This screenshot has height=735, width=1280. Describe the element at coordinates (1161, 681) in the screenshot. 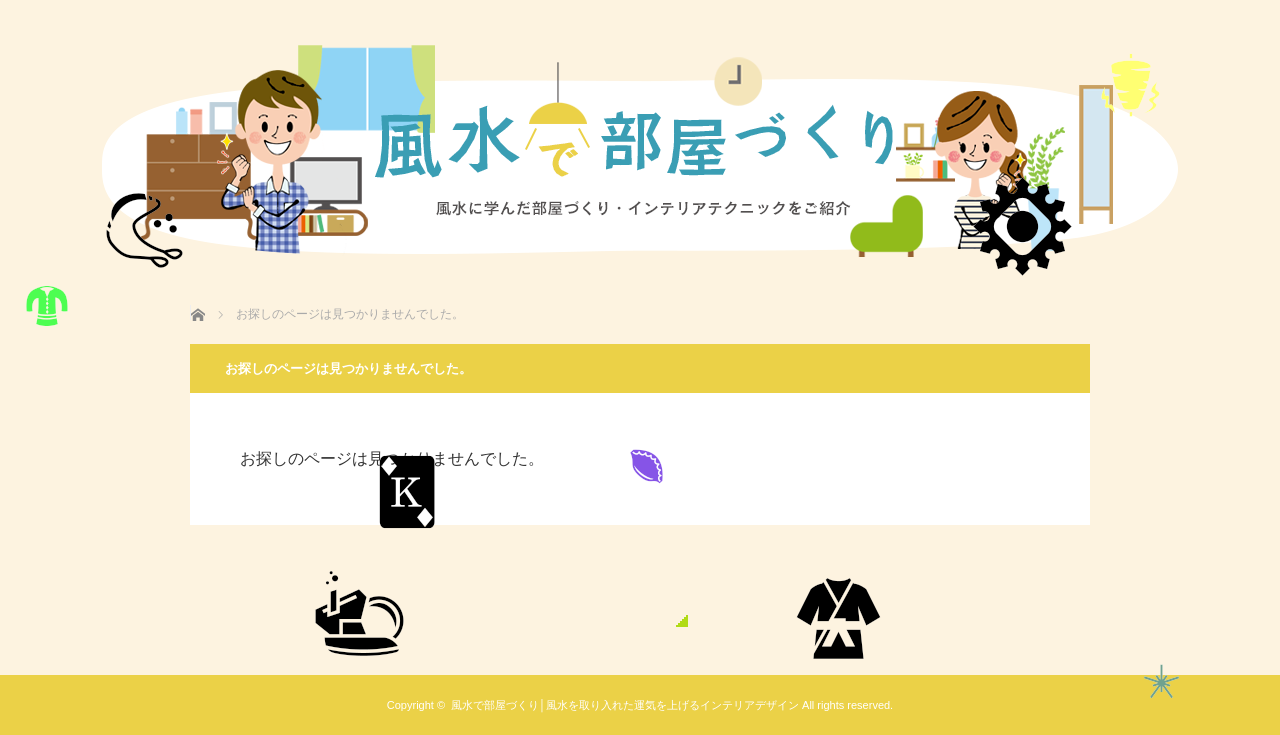

I see `activate laser or beam attack` at that location.